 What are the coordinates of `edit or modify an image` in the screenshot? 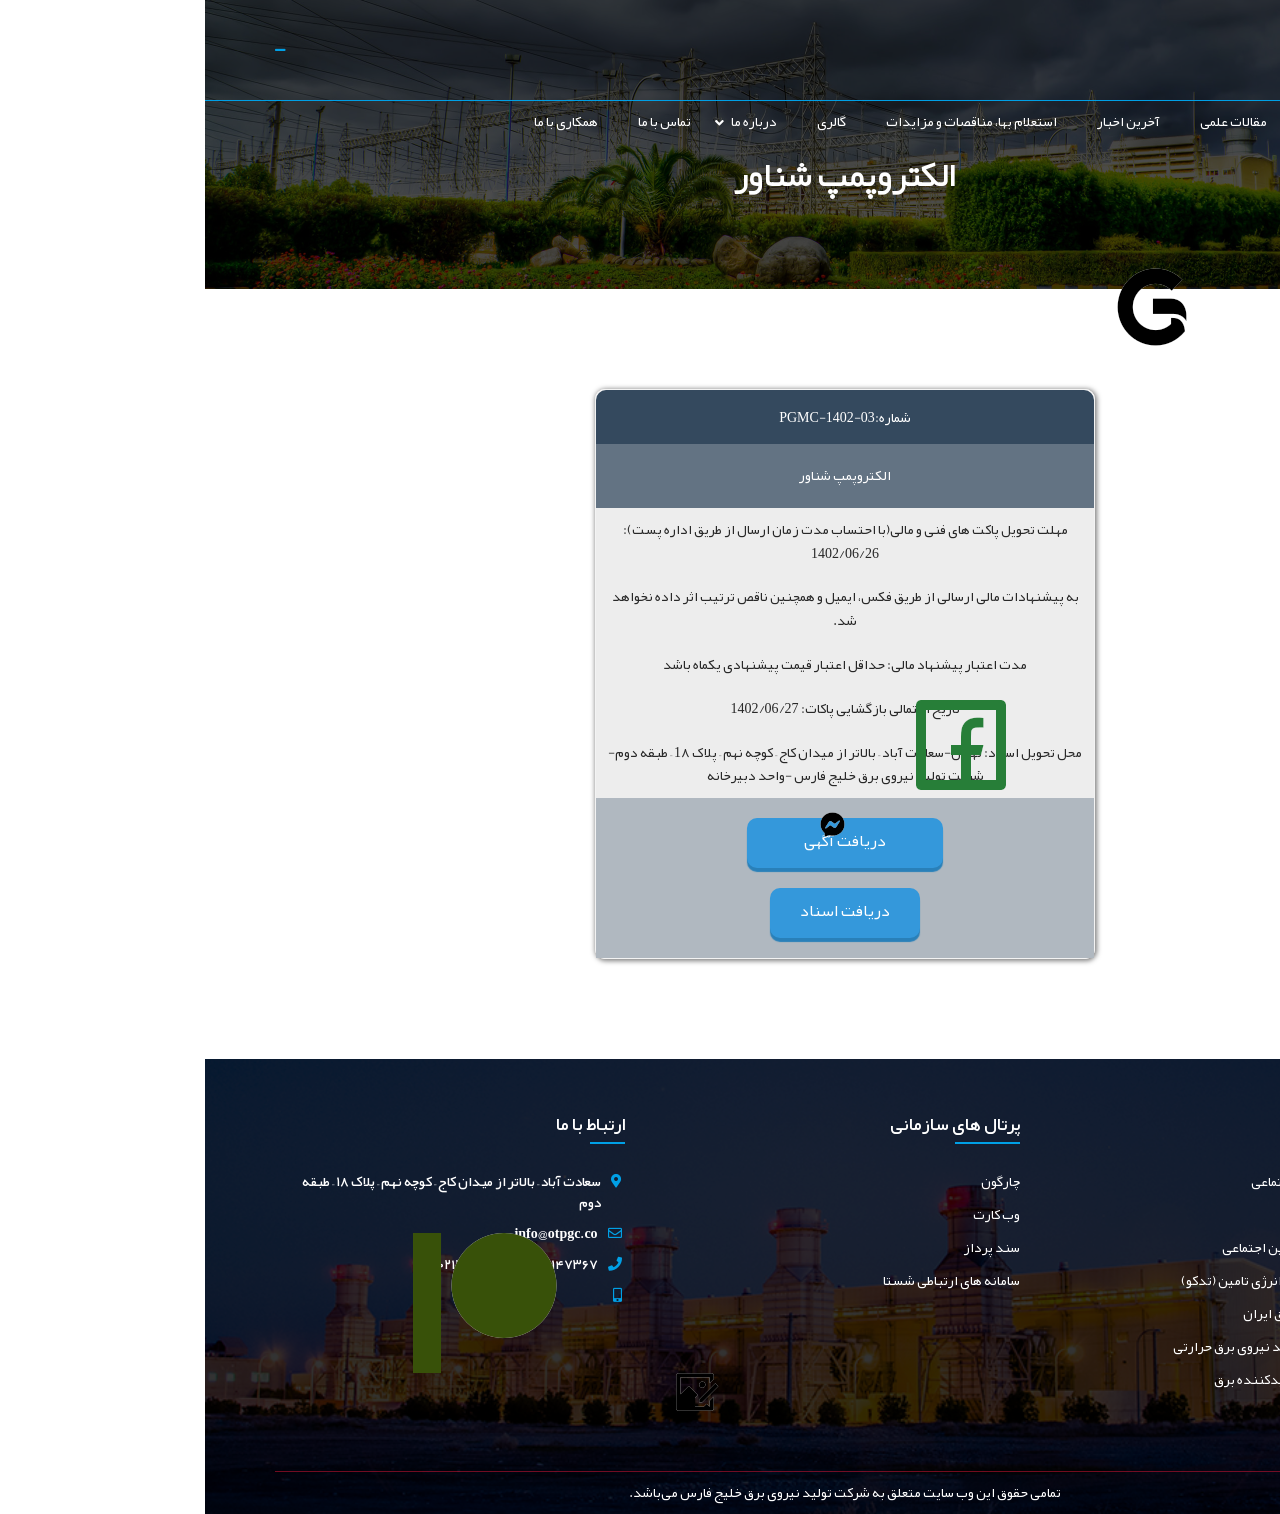 It's located at (695, 1392).